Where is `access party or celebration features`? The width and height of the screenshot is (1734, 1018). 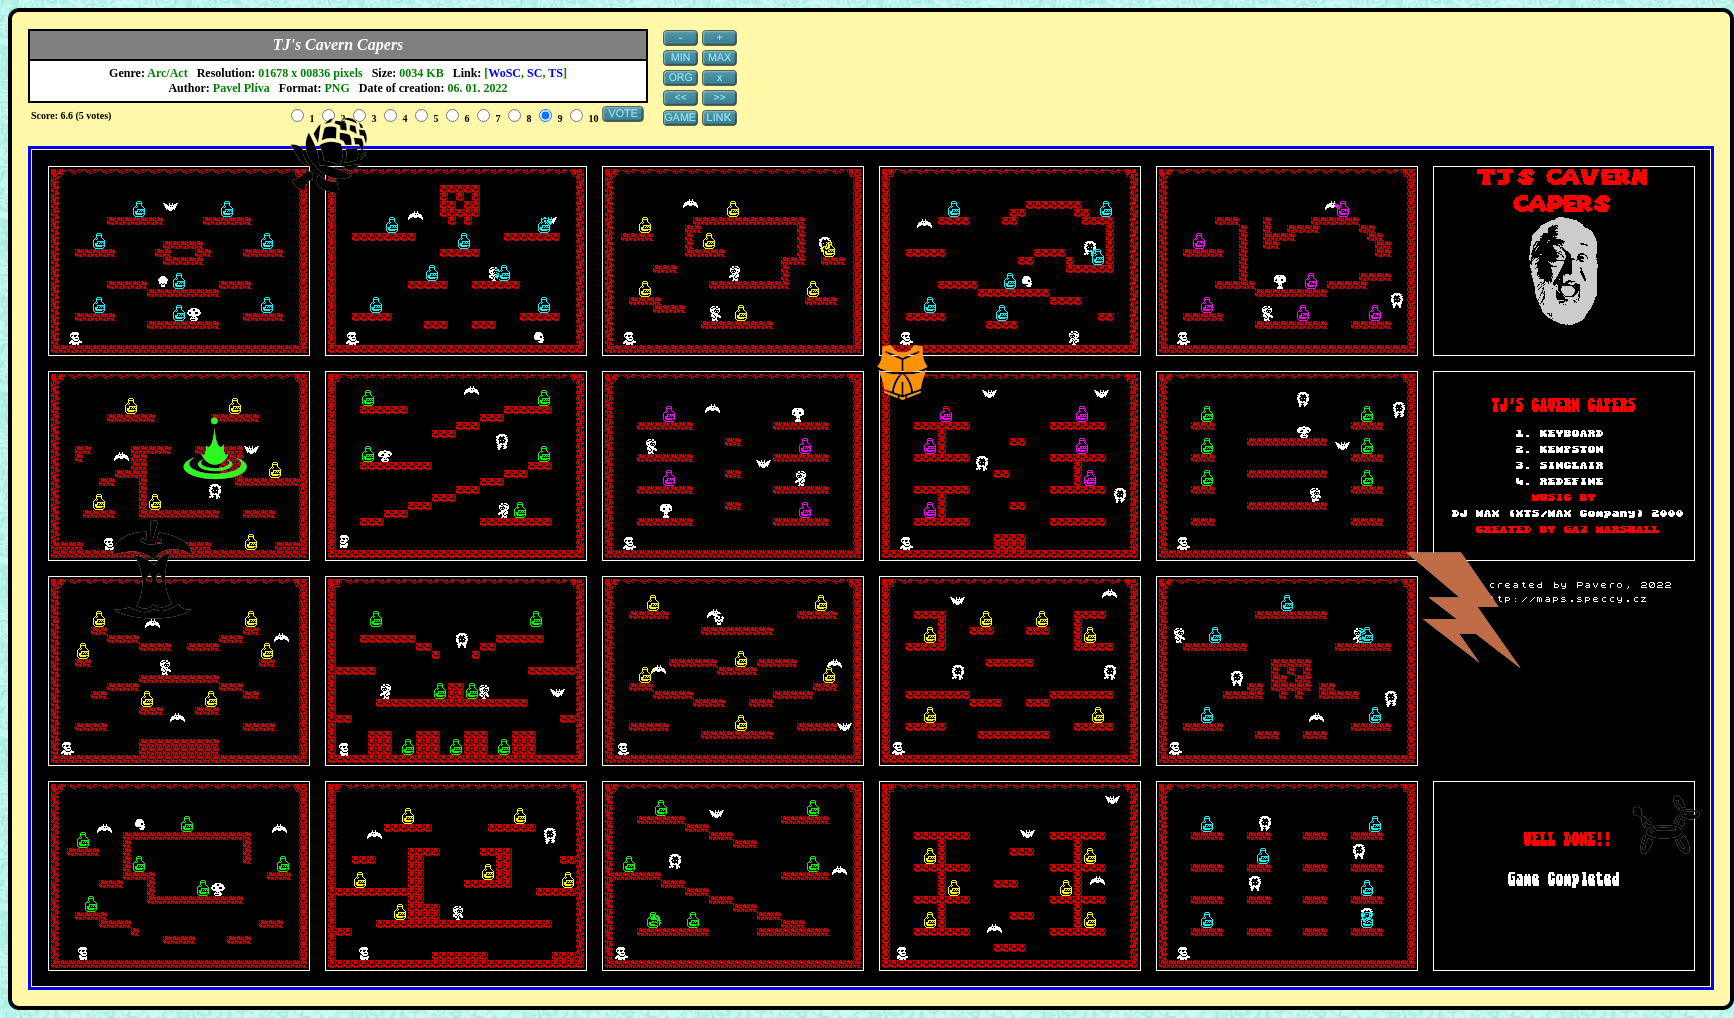 access party or celebration features is located at coordinates (1666, 824).